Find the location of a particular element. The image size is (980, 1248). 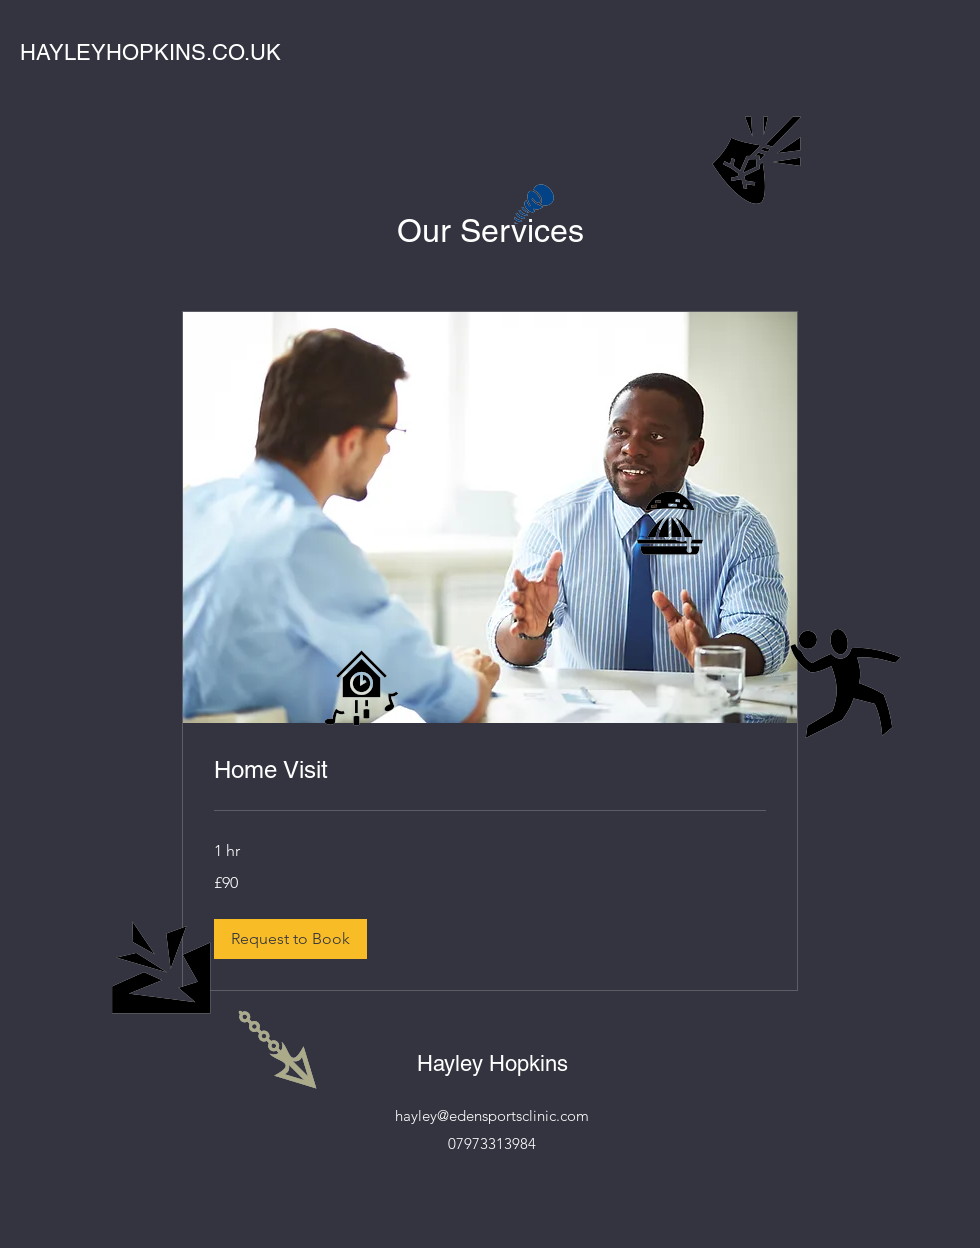

spring-loaded boxing glove or punch gag is located at coordinates (534, 204).